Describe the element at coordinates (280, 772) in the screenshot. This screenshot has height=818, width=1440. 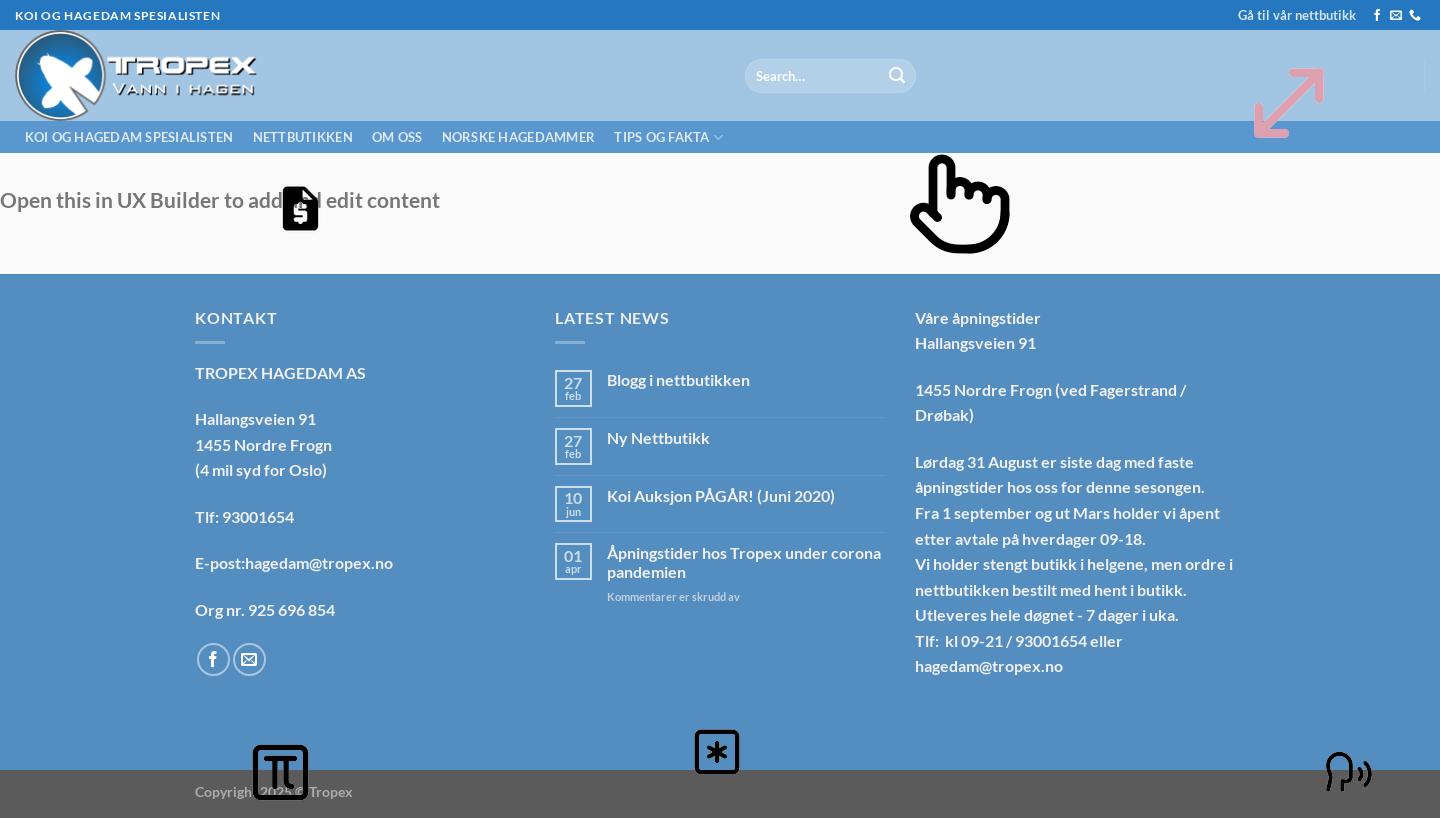
I see `access mathematical constants or formulas` at that location.